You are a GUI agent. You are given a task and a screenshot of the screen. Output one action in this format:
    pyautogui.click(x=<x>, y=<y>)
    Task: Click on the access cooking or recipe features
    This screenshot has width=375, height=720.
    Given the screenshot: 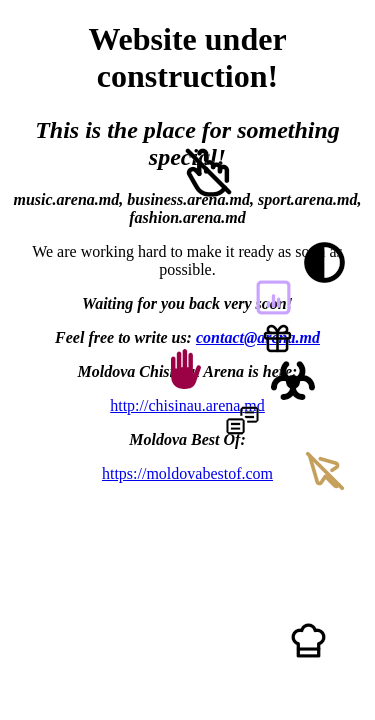 What is the action you would take?
    pyautogui.click(x=308, y=640)
    